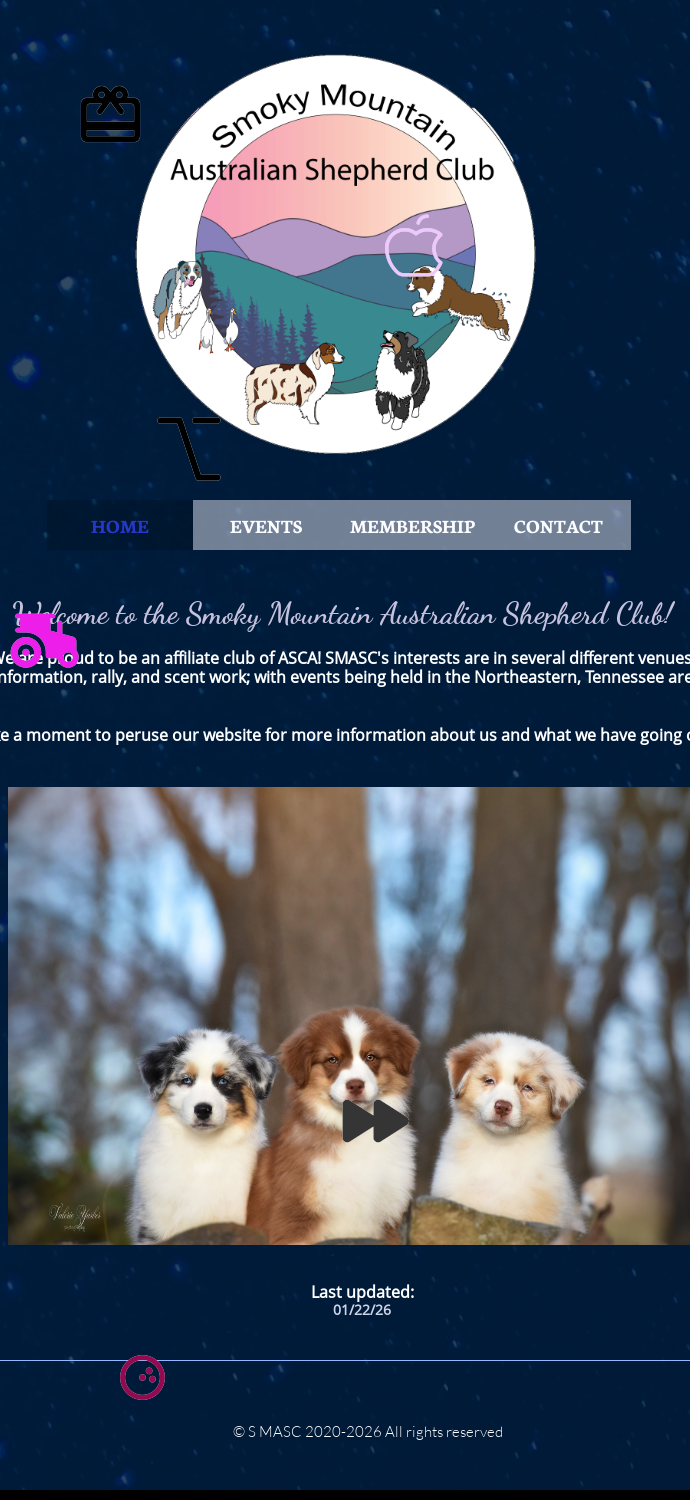 This screenshot has width=690, height=1500. Describe the element at coordinates (371, 1121) in the screenshot. I see `skip forward in media playback` at that location.